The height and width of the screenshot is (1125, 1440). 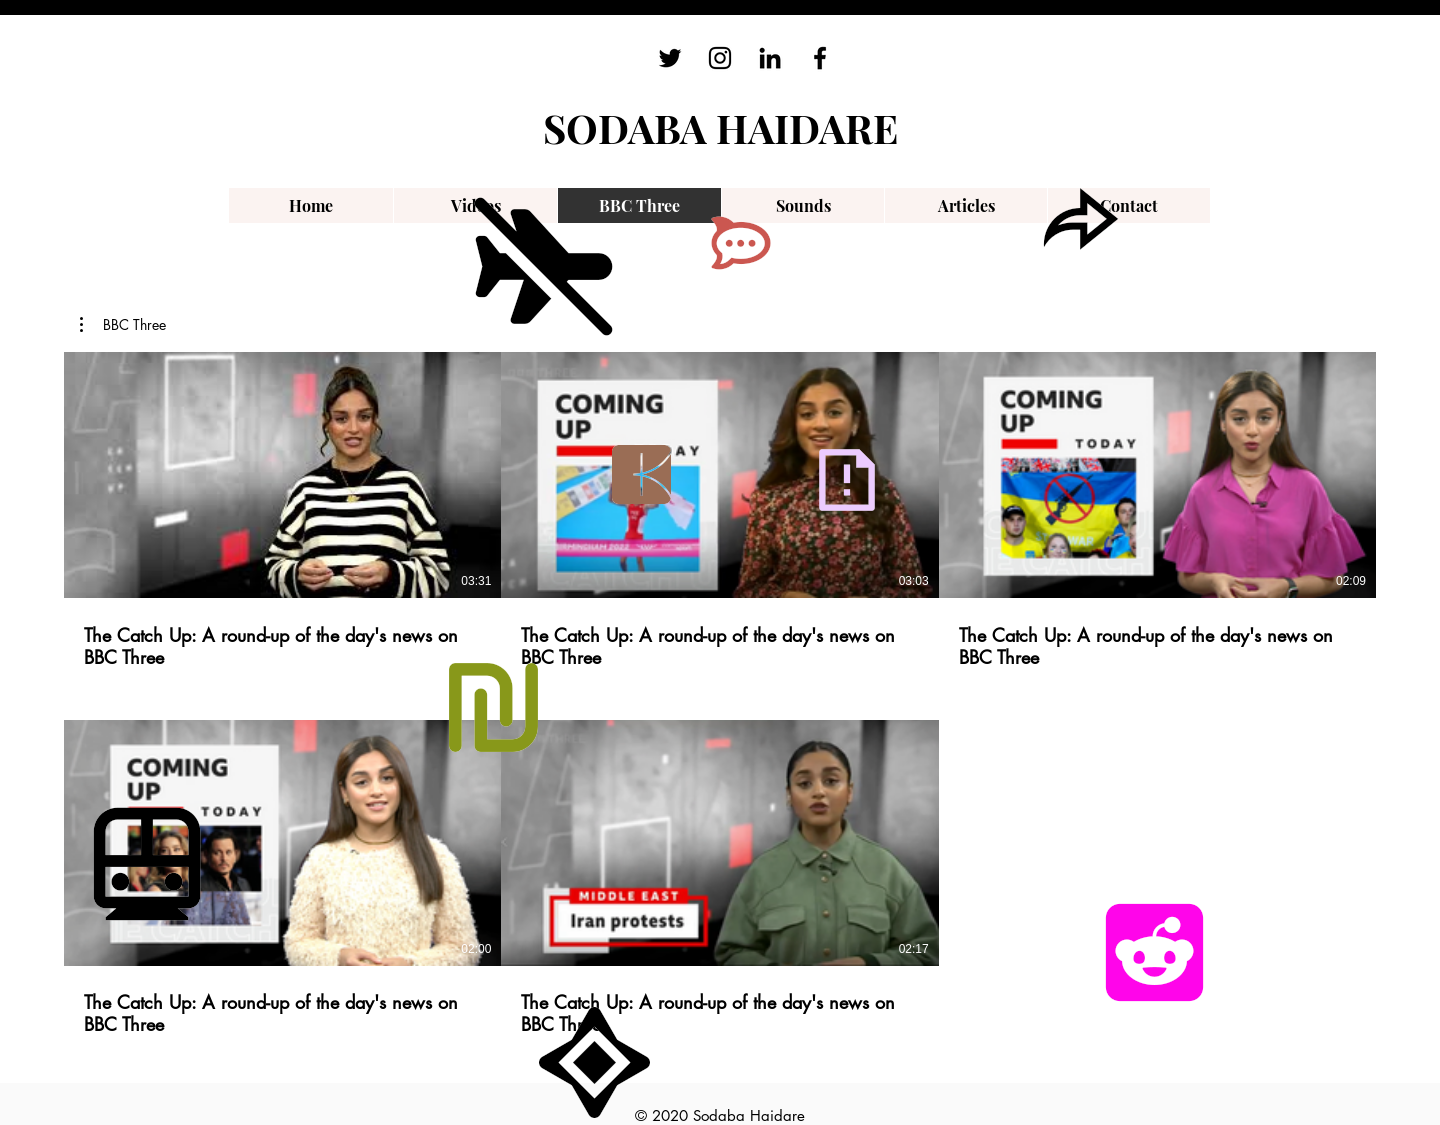 I want to click on indicates price or amount in Israeli shekels, so click(x=493, y=707).